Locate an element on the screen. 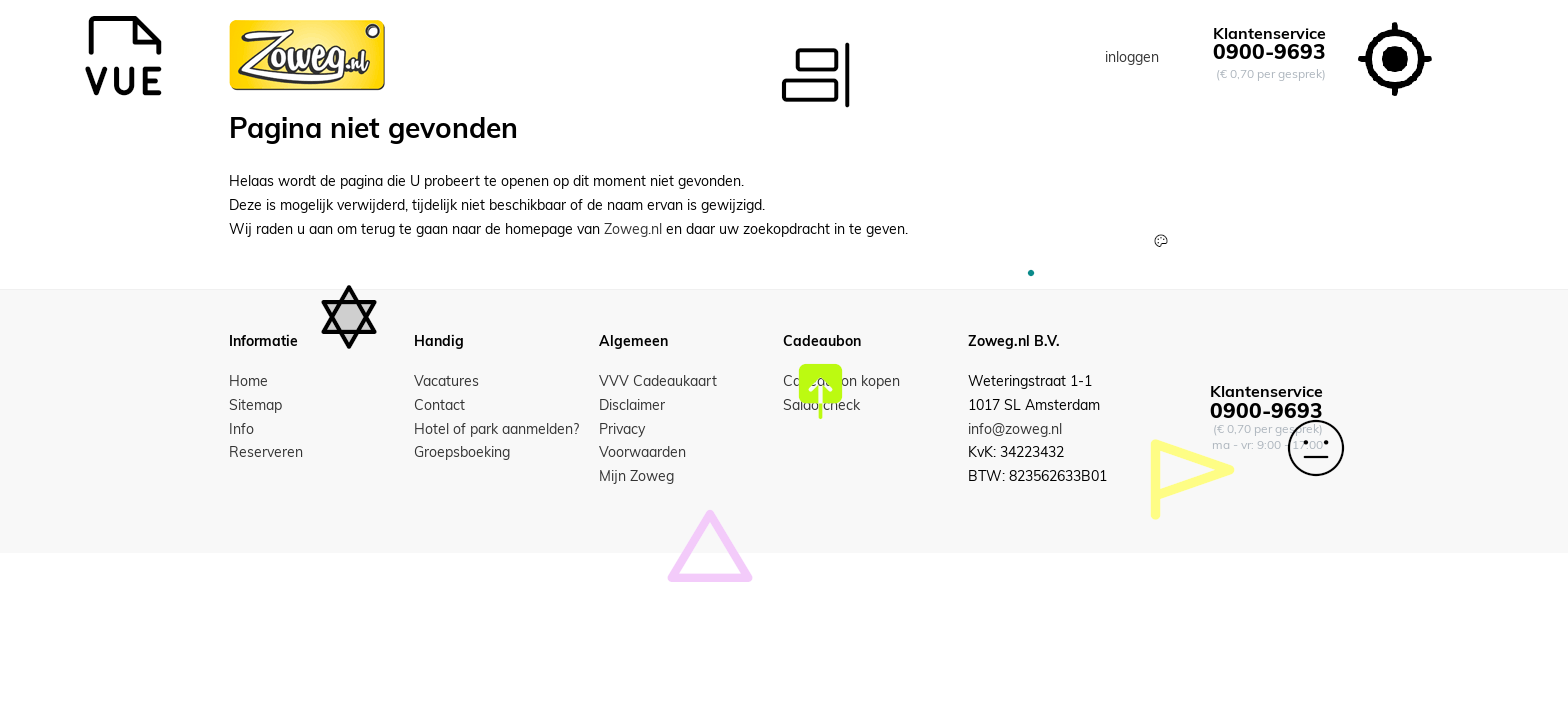  rate your experience as neutral is located at coordinates (1316, 448).